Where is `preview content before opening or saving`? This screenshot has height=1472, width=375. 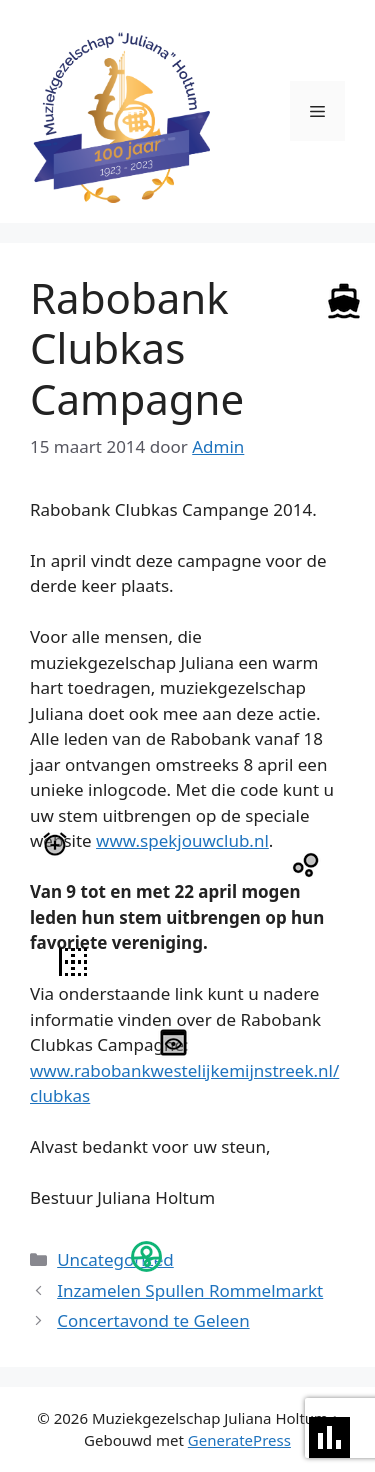
preview content before opening or saving is located at coordinates (173, 1042).